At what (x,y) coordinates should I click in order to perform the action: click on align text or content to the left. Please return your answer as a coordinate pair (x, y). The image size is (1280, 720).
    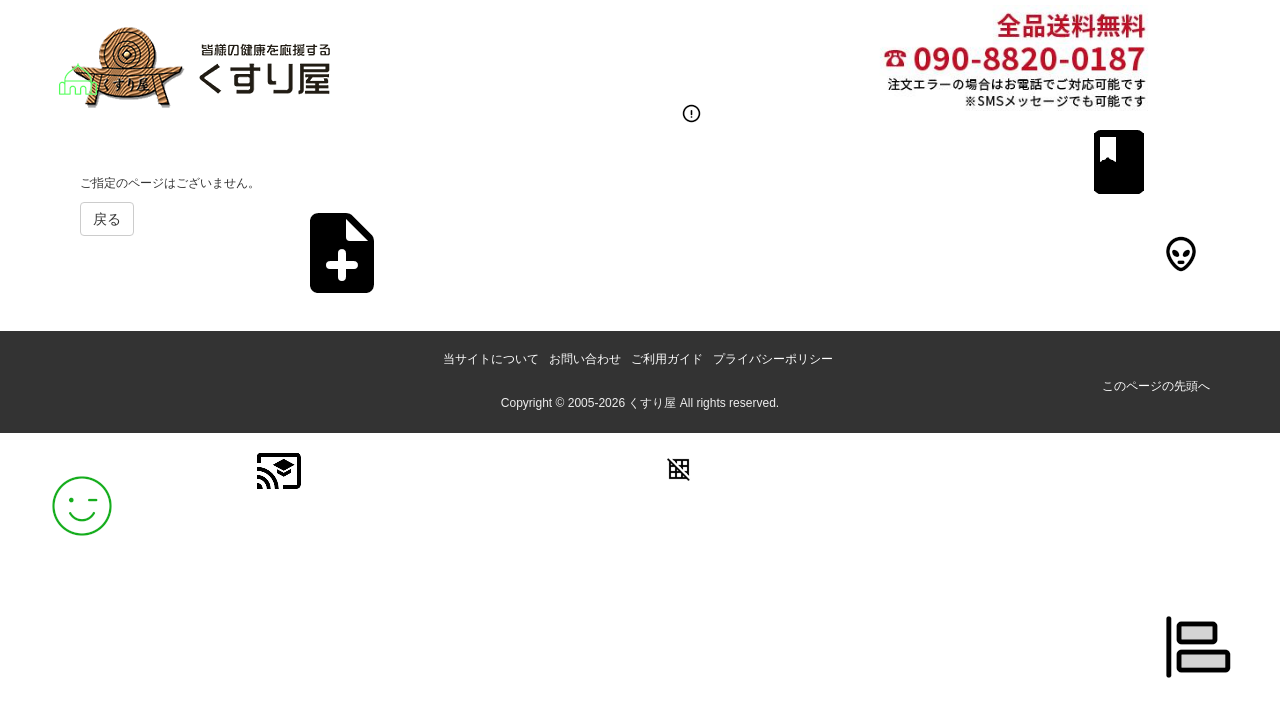
    Looking at the image, I should click on (1197, 647).